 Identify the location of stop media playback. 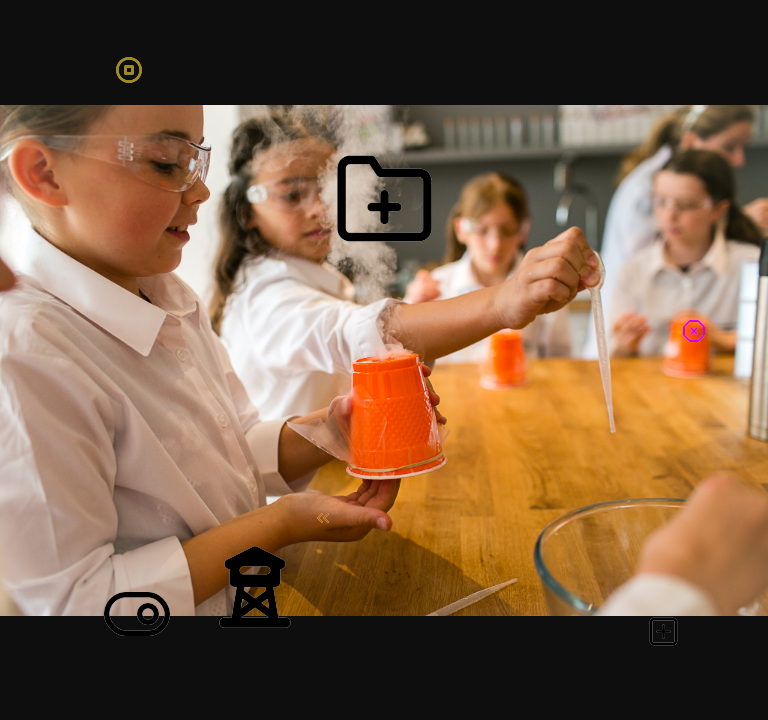
(129, 70).